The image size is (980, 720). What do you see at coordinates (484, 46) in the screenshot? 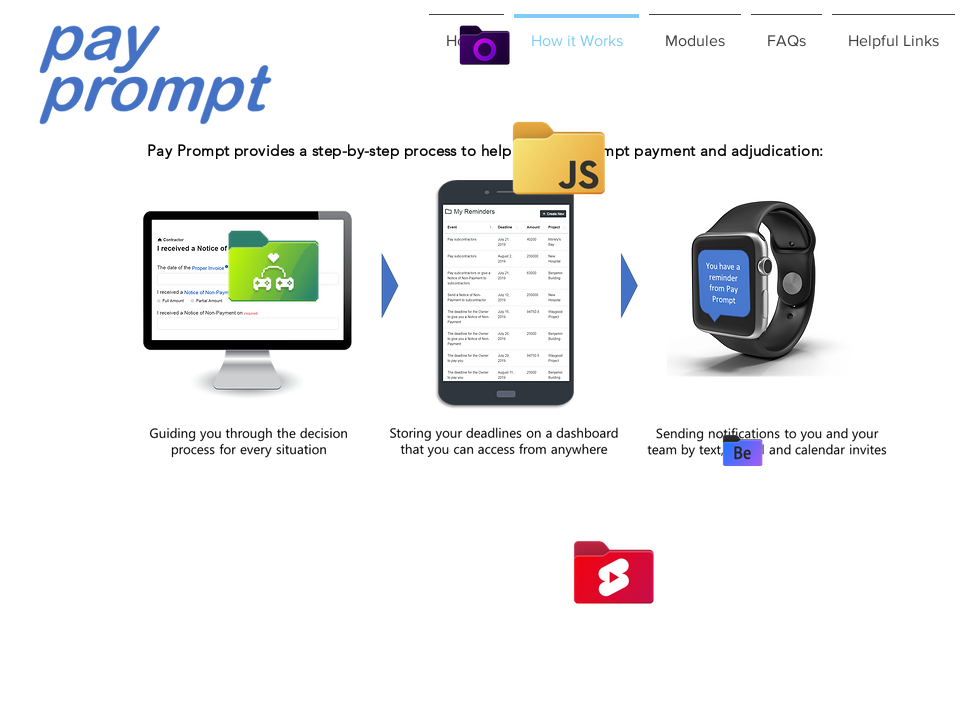
I see `open GOG Galaxy game library folder` at bounding box center [484, 46].